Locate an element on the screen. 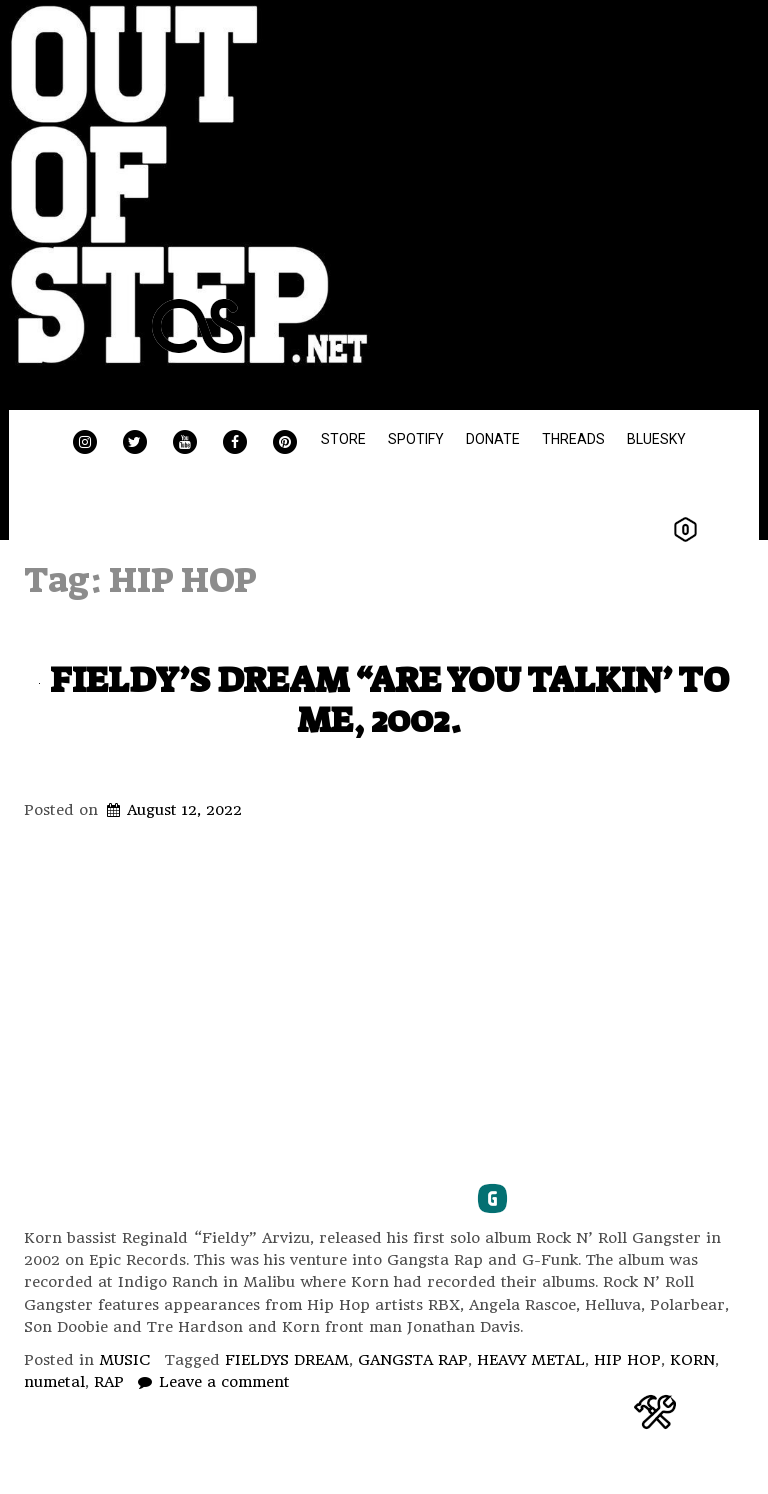 This screenshot has width=768, height=1494. access settings or configuration options is located at coordinates (655, 1412).